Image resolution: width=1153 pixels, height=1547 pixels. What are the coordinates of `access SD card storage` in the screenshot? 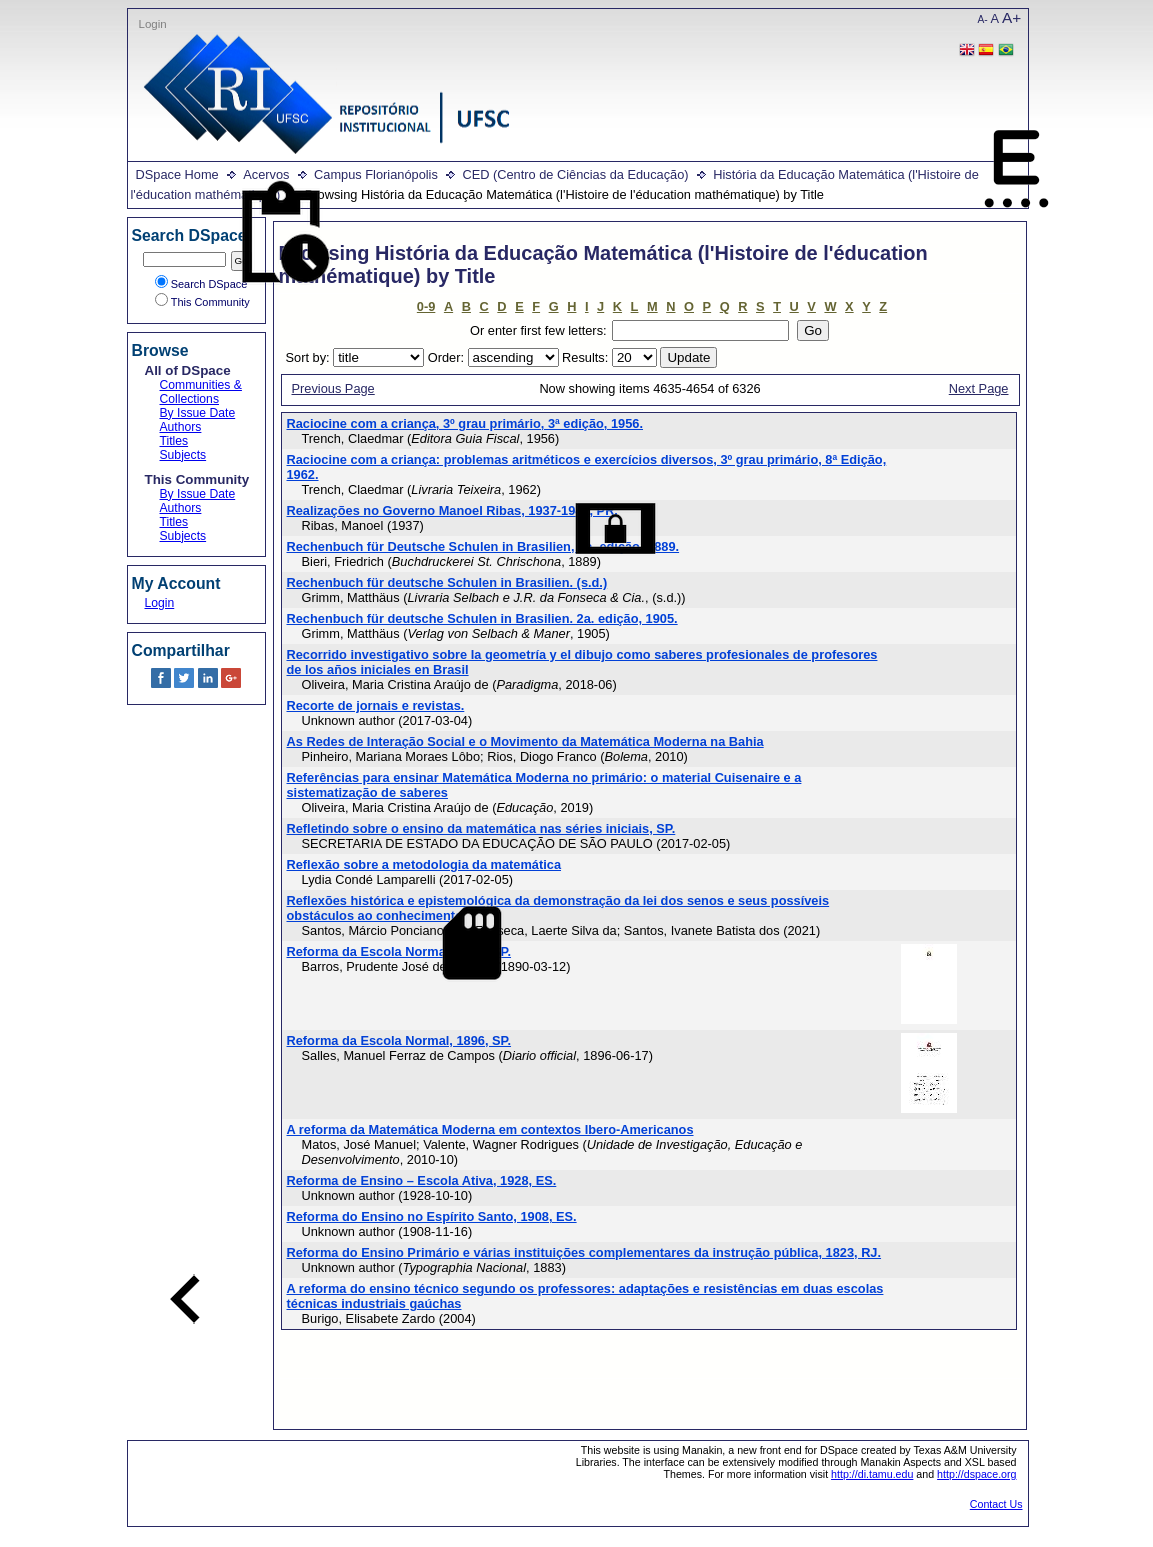 It's located at (472, 943).